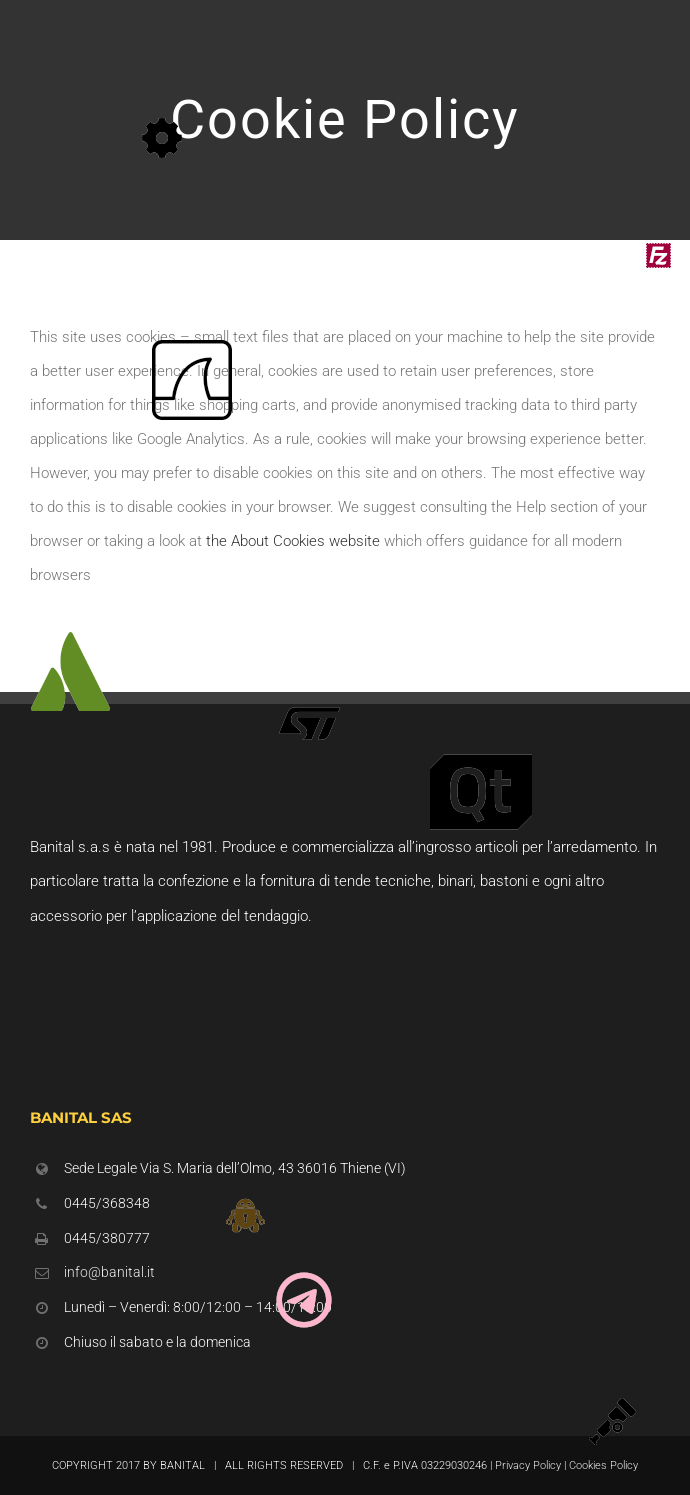 Image resolution: width=690 pixels, height=1495 pixels. What do you see at coordinates (192, 380) in the screenshot?
I see `open wireshark network protocol analyzer` at bounding box center [192, 380].